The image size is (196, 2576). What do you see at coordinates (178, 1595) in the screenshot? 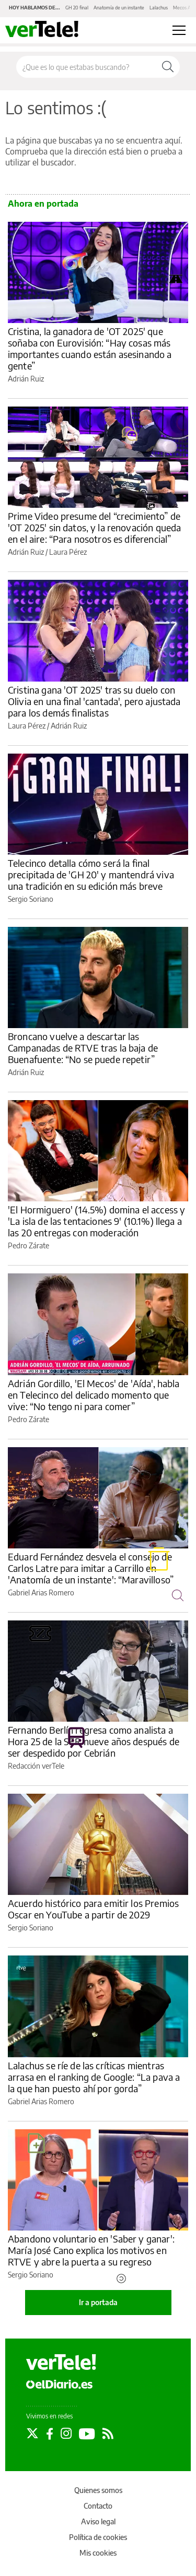
I see `search for content or items` at bounding box center [178, 1595].